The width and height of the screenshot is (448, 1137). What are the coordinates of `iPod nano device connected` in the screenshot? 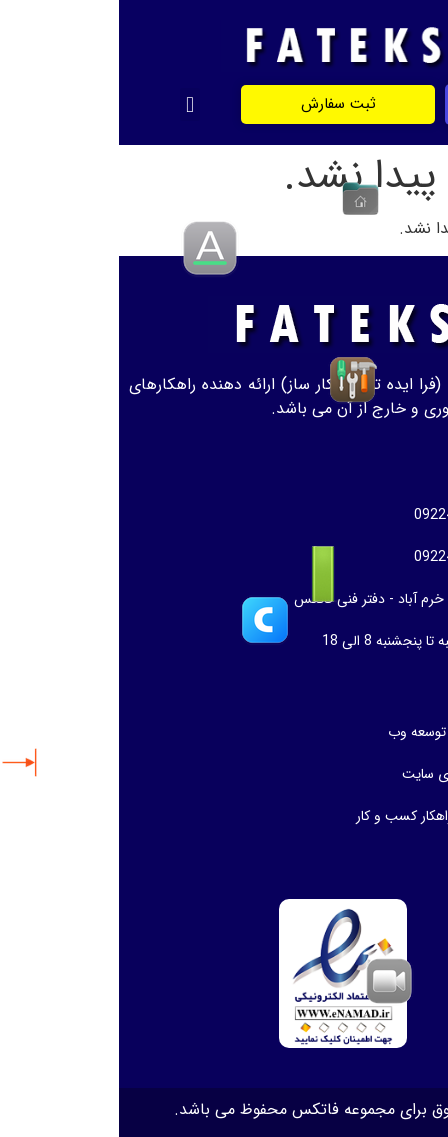 It's located at (323, 575).